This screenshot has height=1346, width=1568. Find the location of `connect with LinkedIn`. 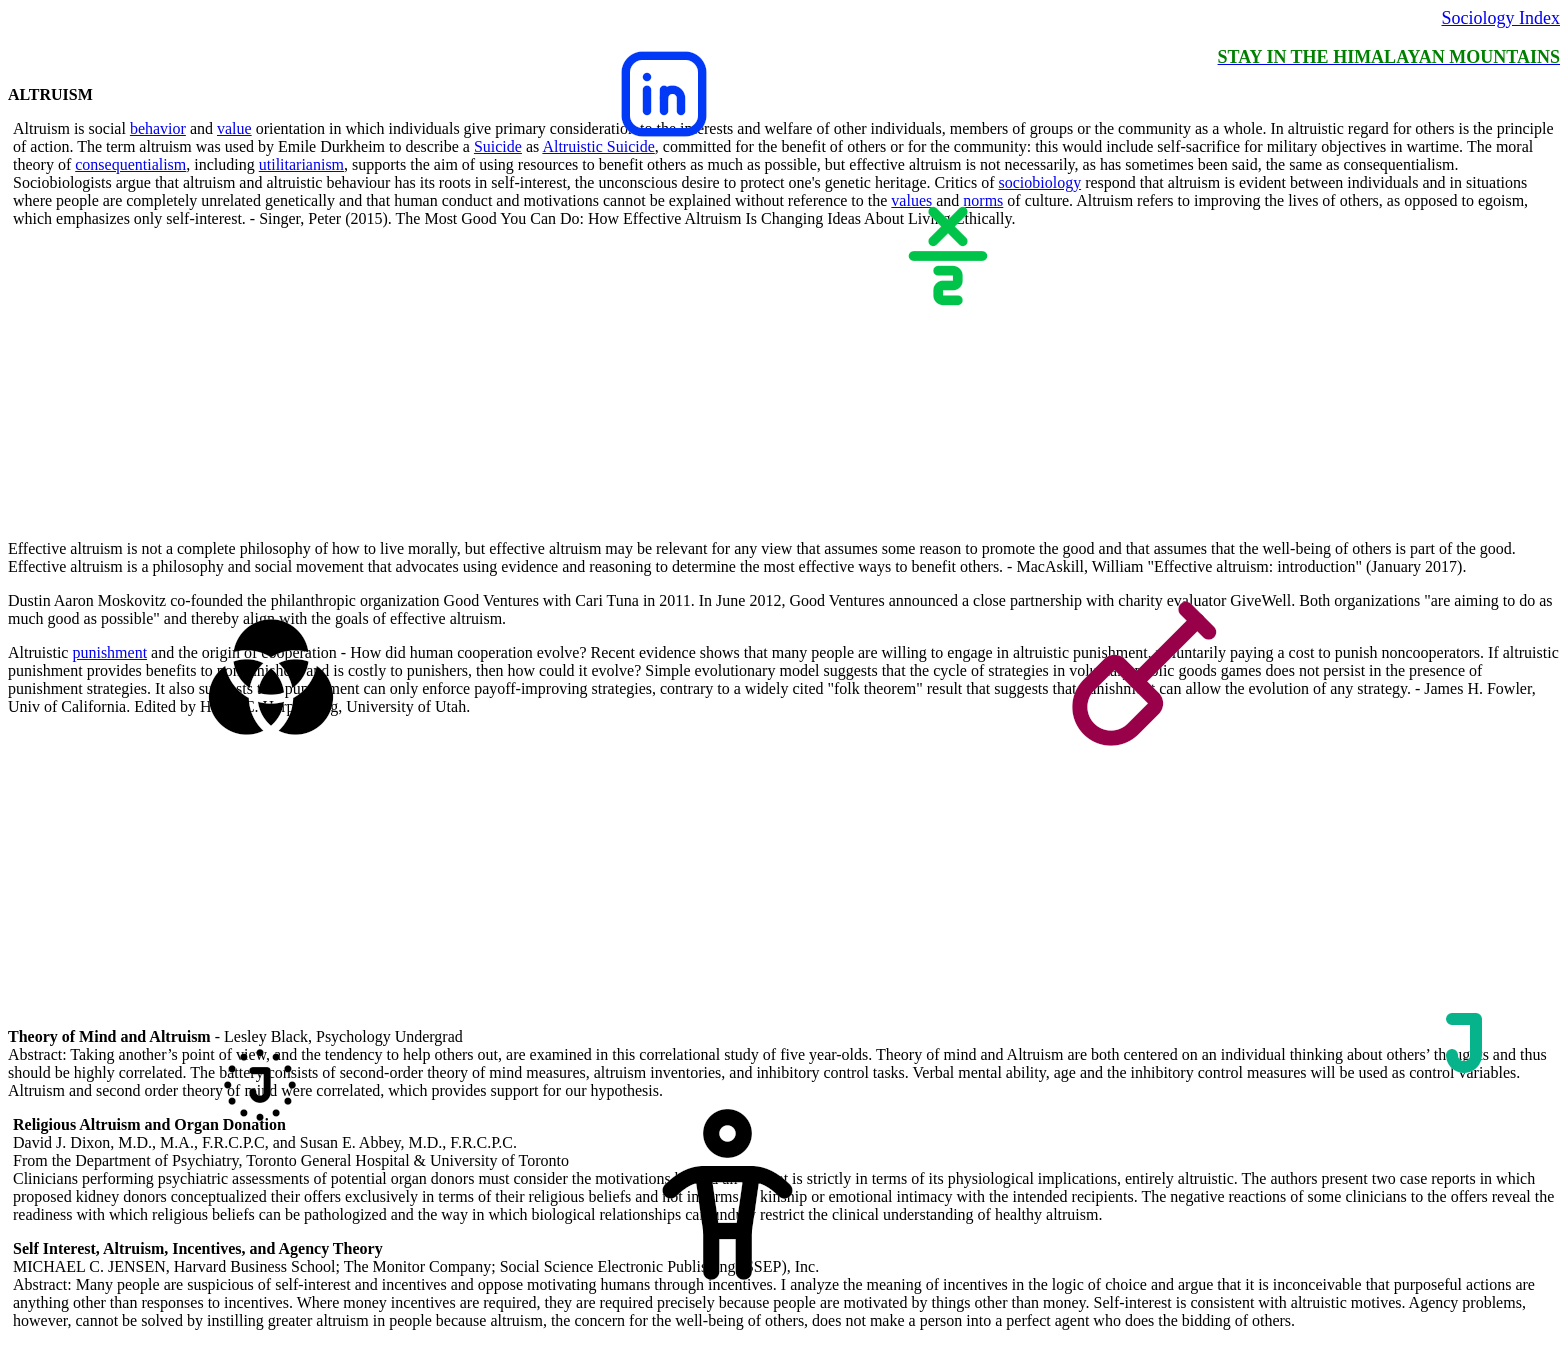

connect with LinkedIn is located at coordinates (664, 94).